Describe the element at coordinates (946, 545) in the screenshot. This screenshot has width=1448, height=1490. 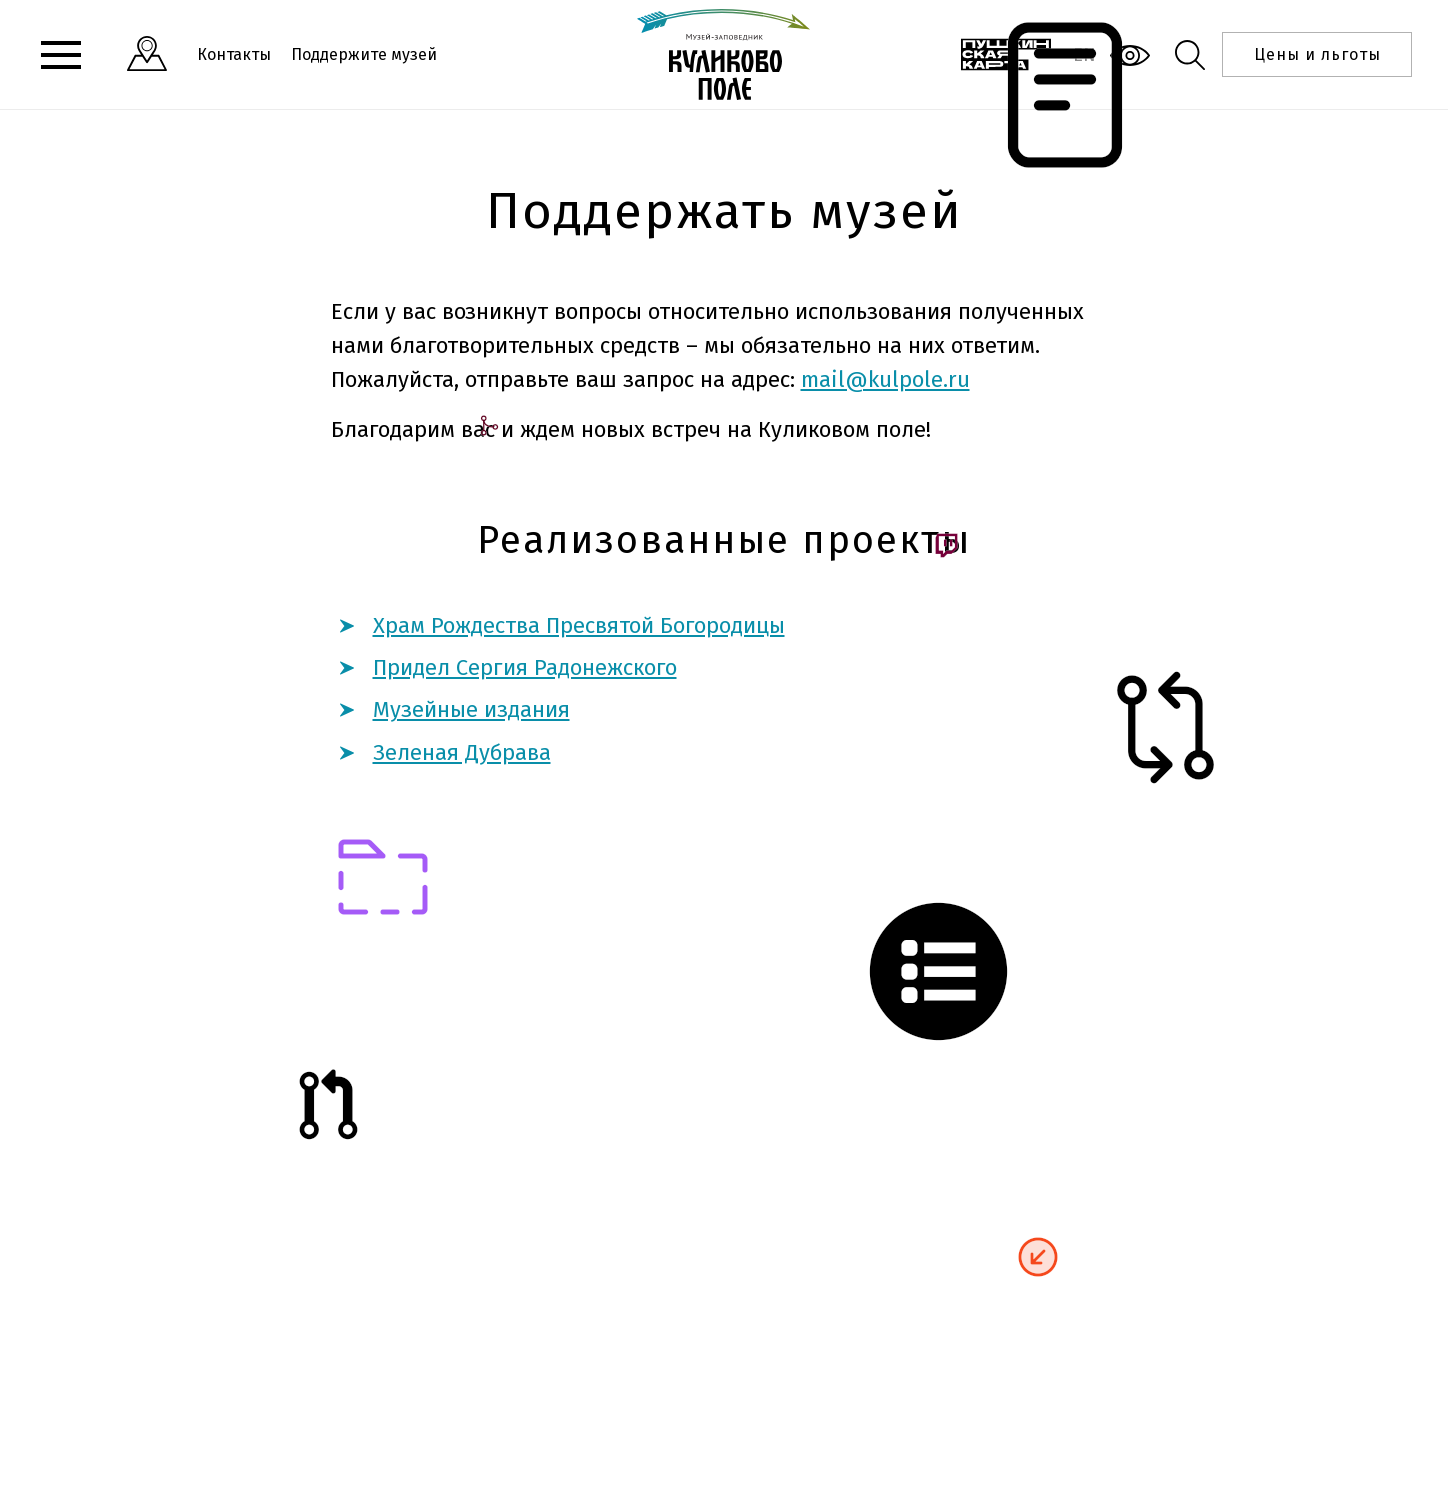
I see `open Twitch app` at that location.